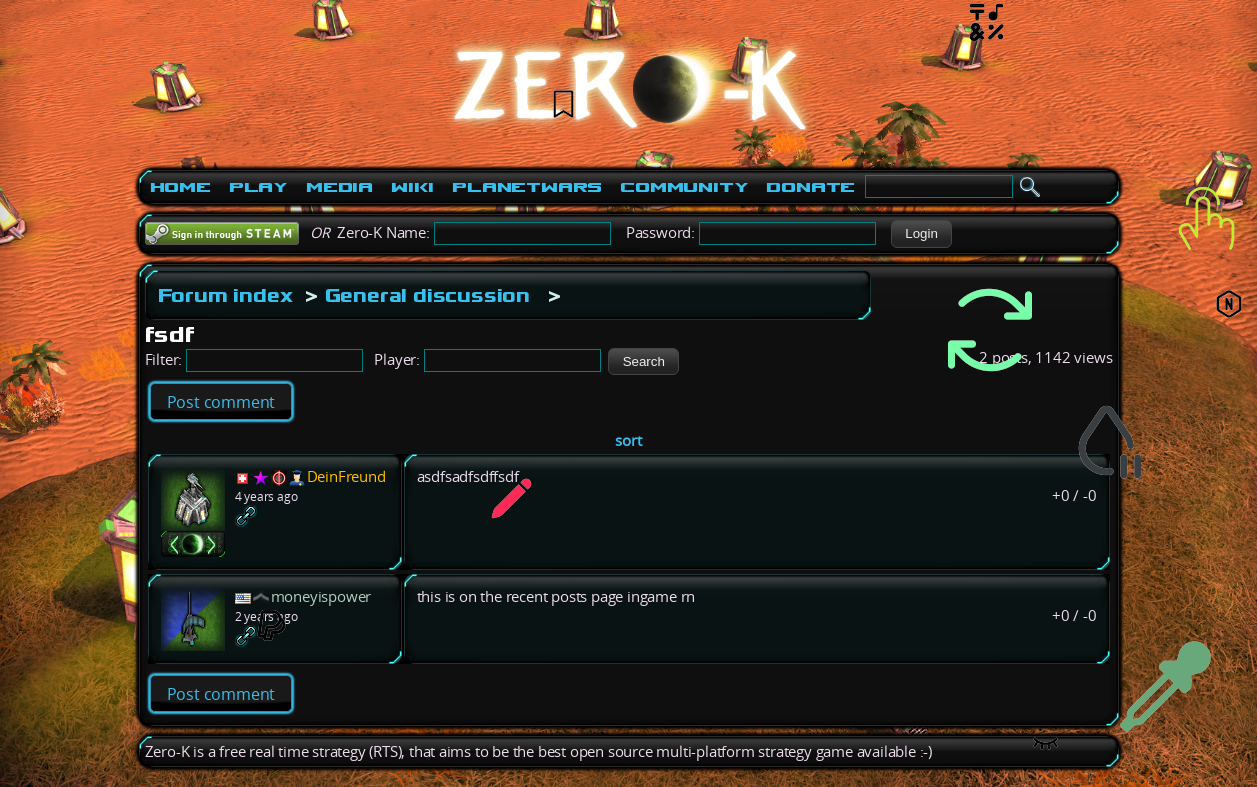 The width and height of the screenshot is (1257, 787). Describe the element at coordinates (563, 103) in the screenshot. I see `save this item for later` at that location.